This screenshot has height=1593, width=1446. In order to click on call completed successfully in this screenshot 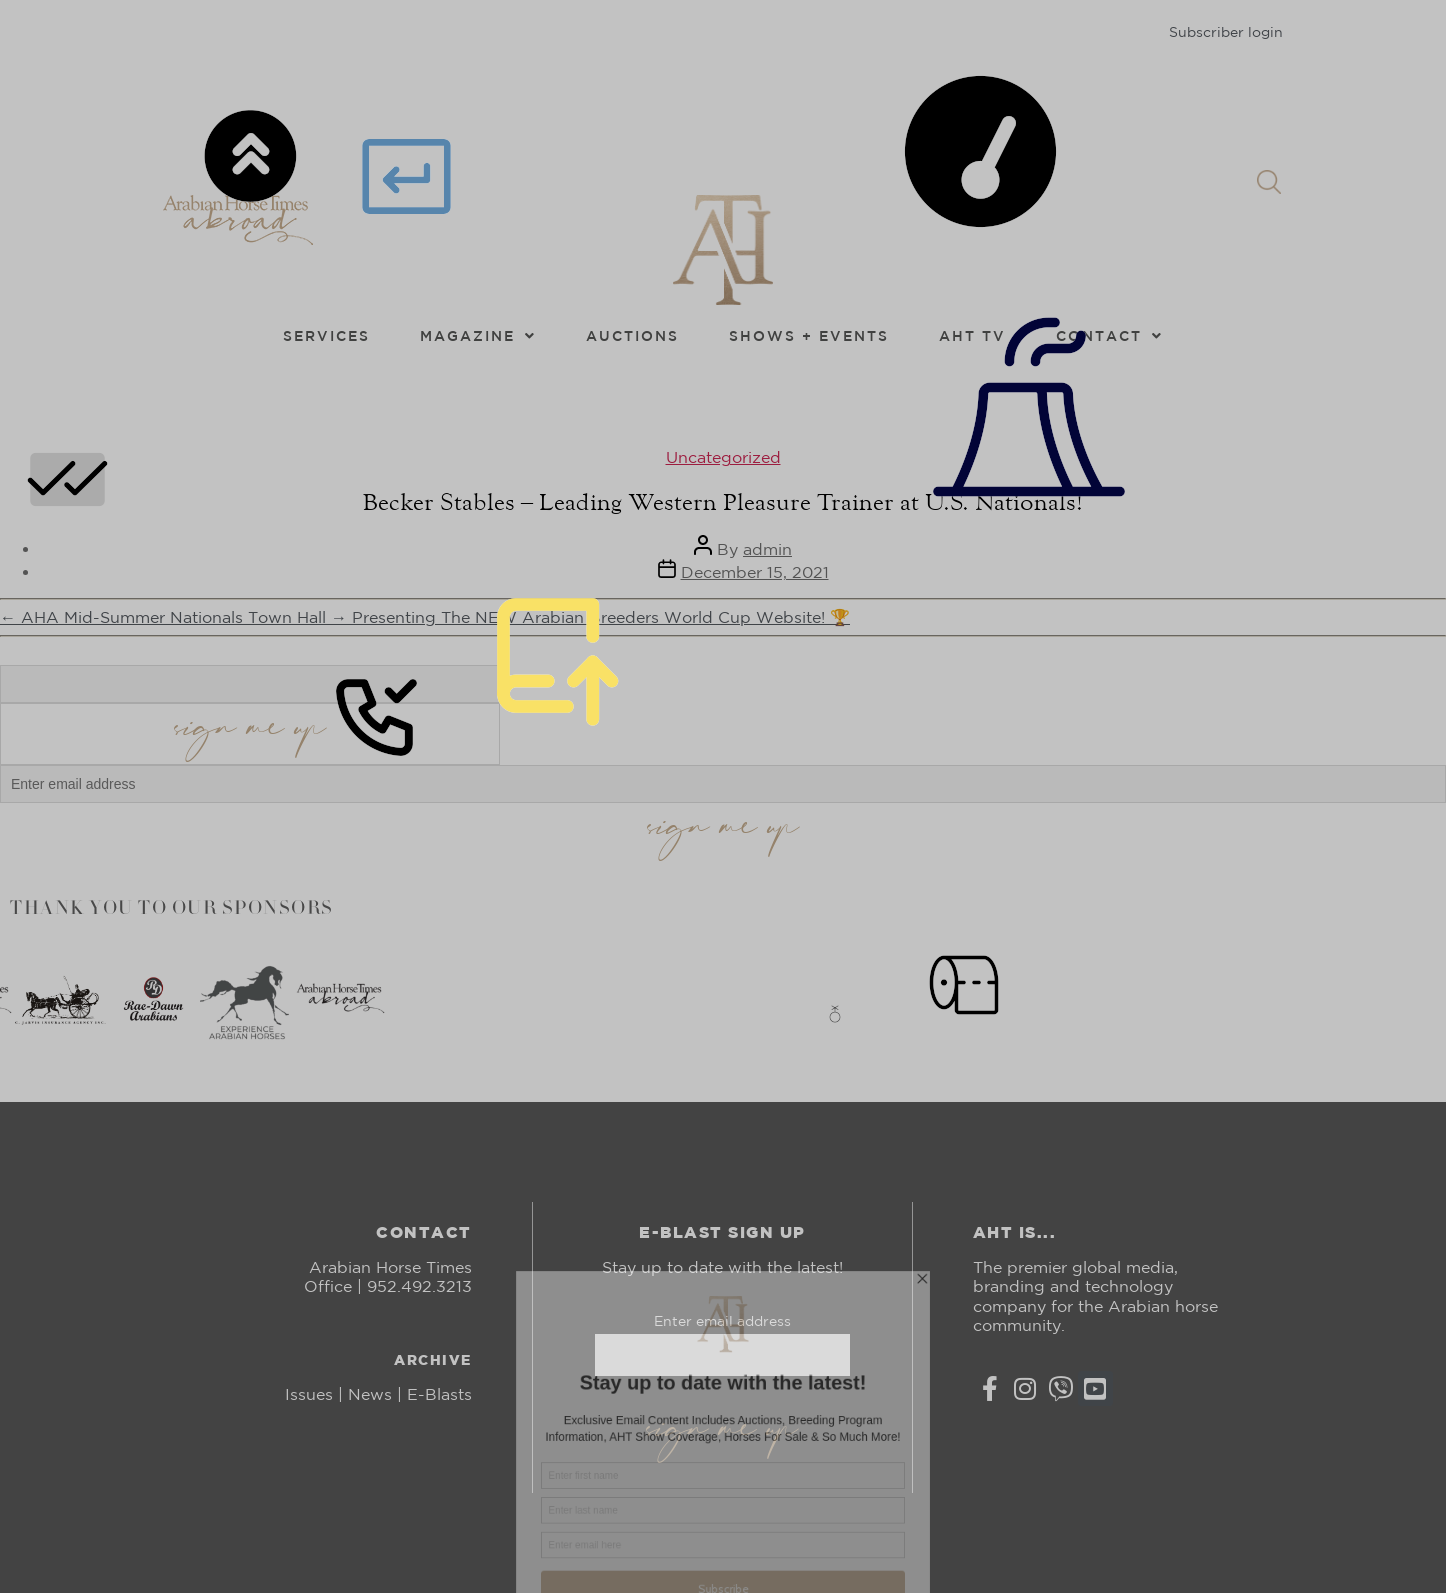, I will do `click(376, 715)`.